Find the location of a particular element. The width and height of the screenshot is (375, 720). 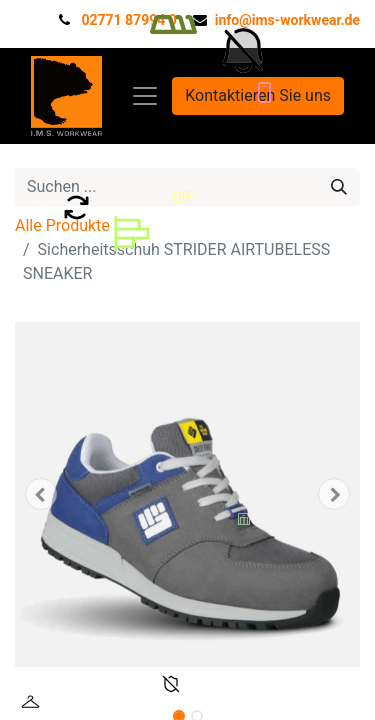

mute notifications is located at coordinates (243, 50).